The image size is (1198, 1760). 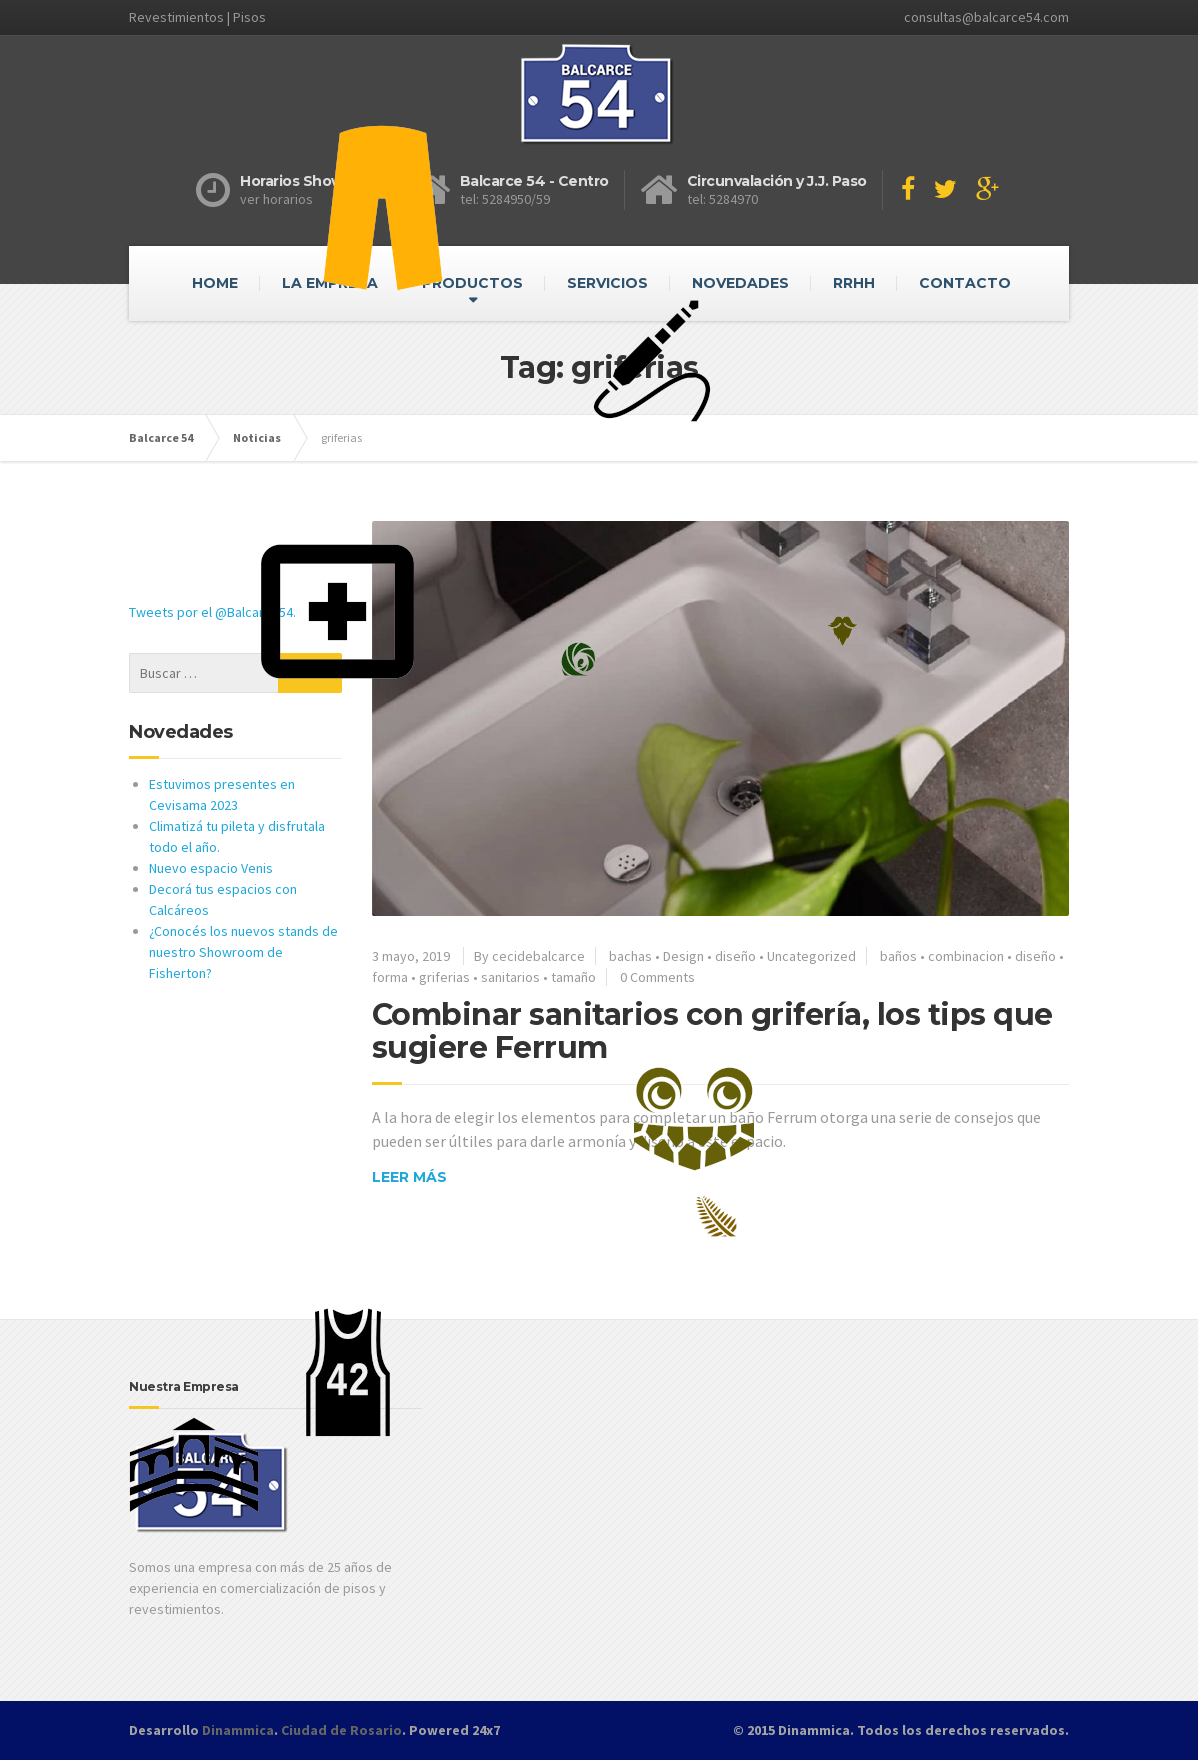 I want to click on browse pants or trousers in a clothing app, so click(x=383, y=208).